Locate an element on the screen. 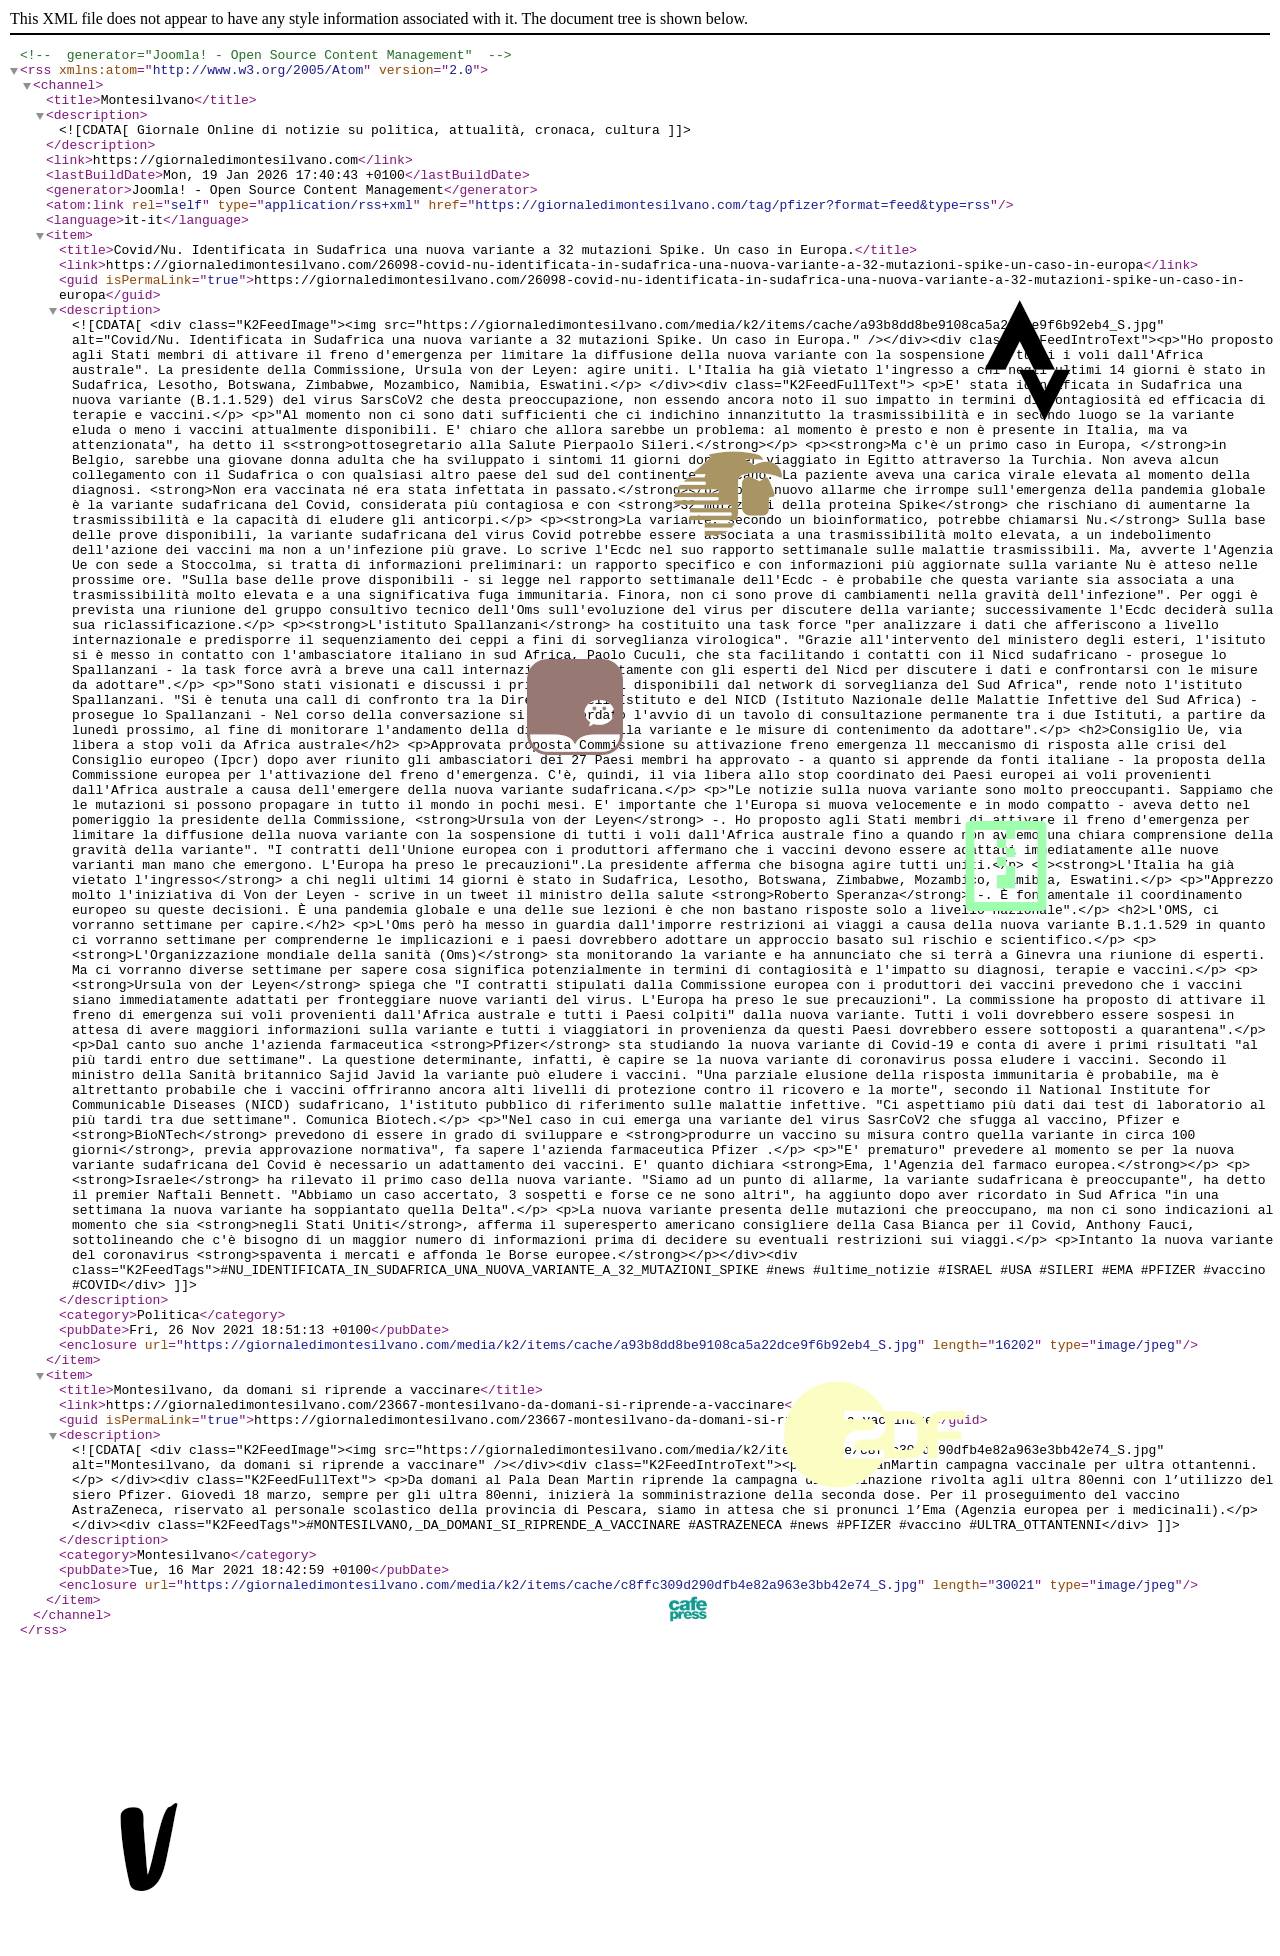 The image size is (1280, 1956). ZDF German television network logo is located at coordinates (874, 1434).